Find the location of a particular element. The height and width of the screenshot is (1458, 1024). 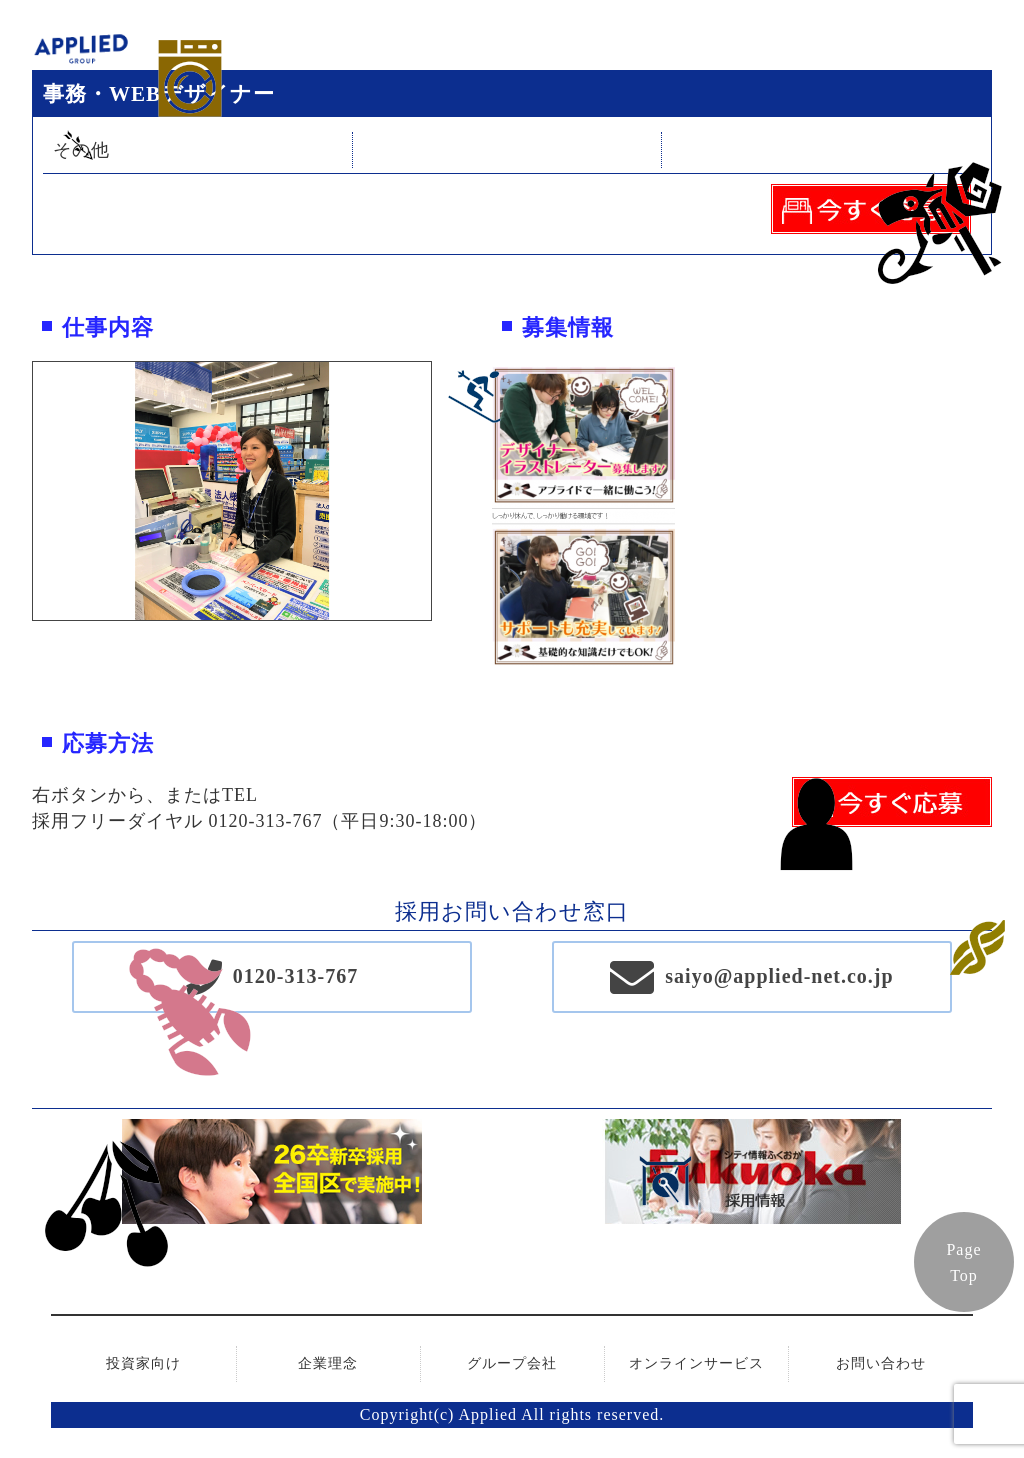

indicates a natural or organic navigation path is located at coordinates (78, 145).